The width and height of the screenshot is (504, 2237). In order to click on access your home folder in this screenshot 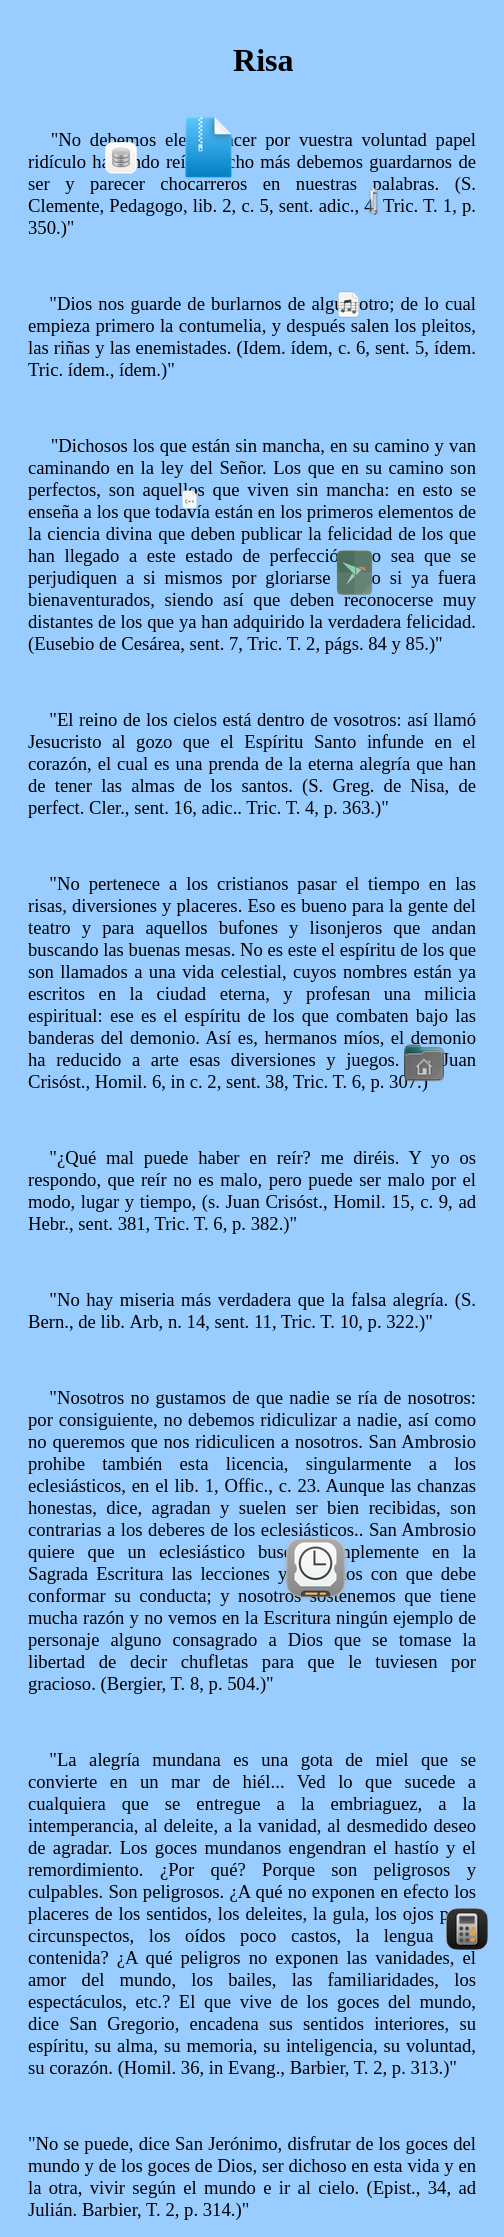, I will do `click(424, 1062)`.